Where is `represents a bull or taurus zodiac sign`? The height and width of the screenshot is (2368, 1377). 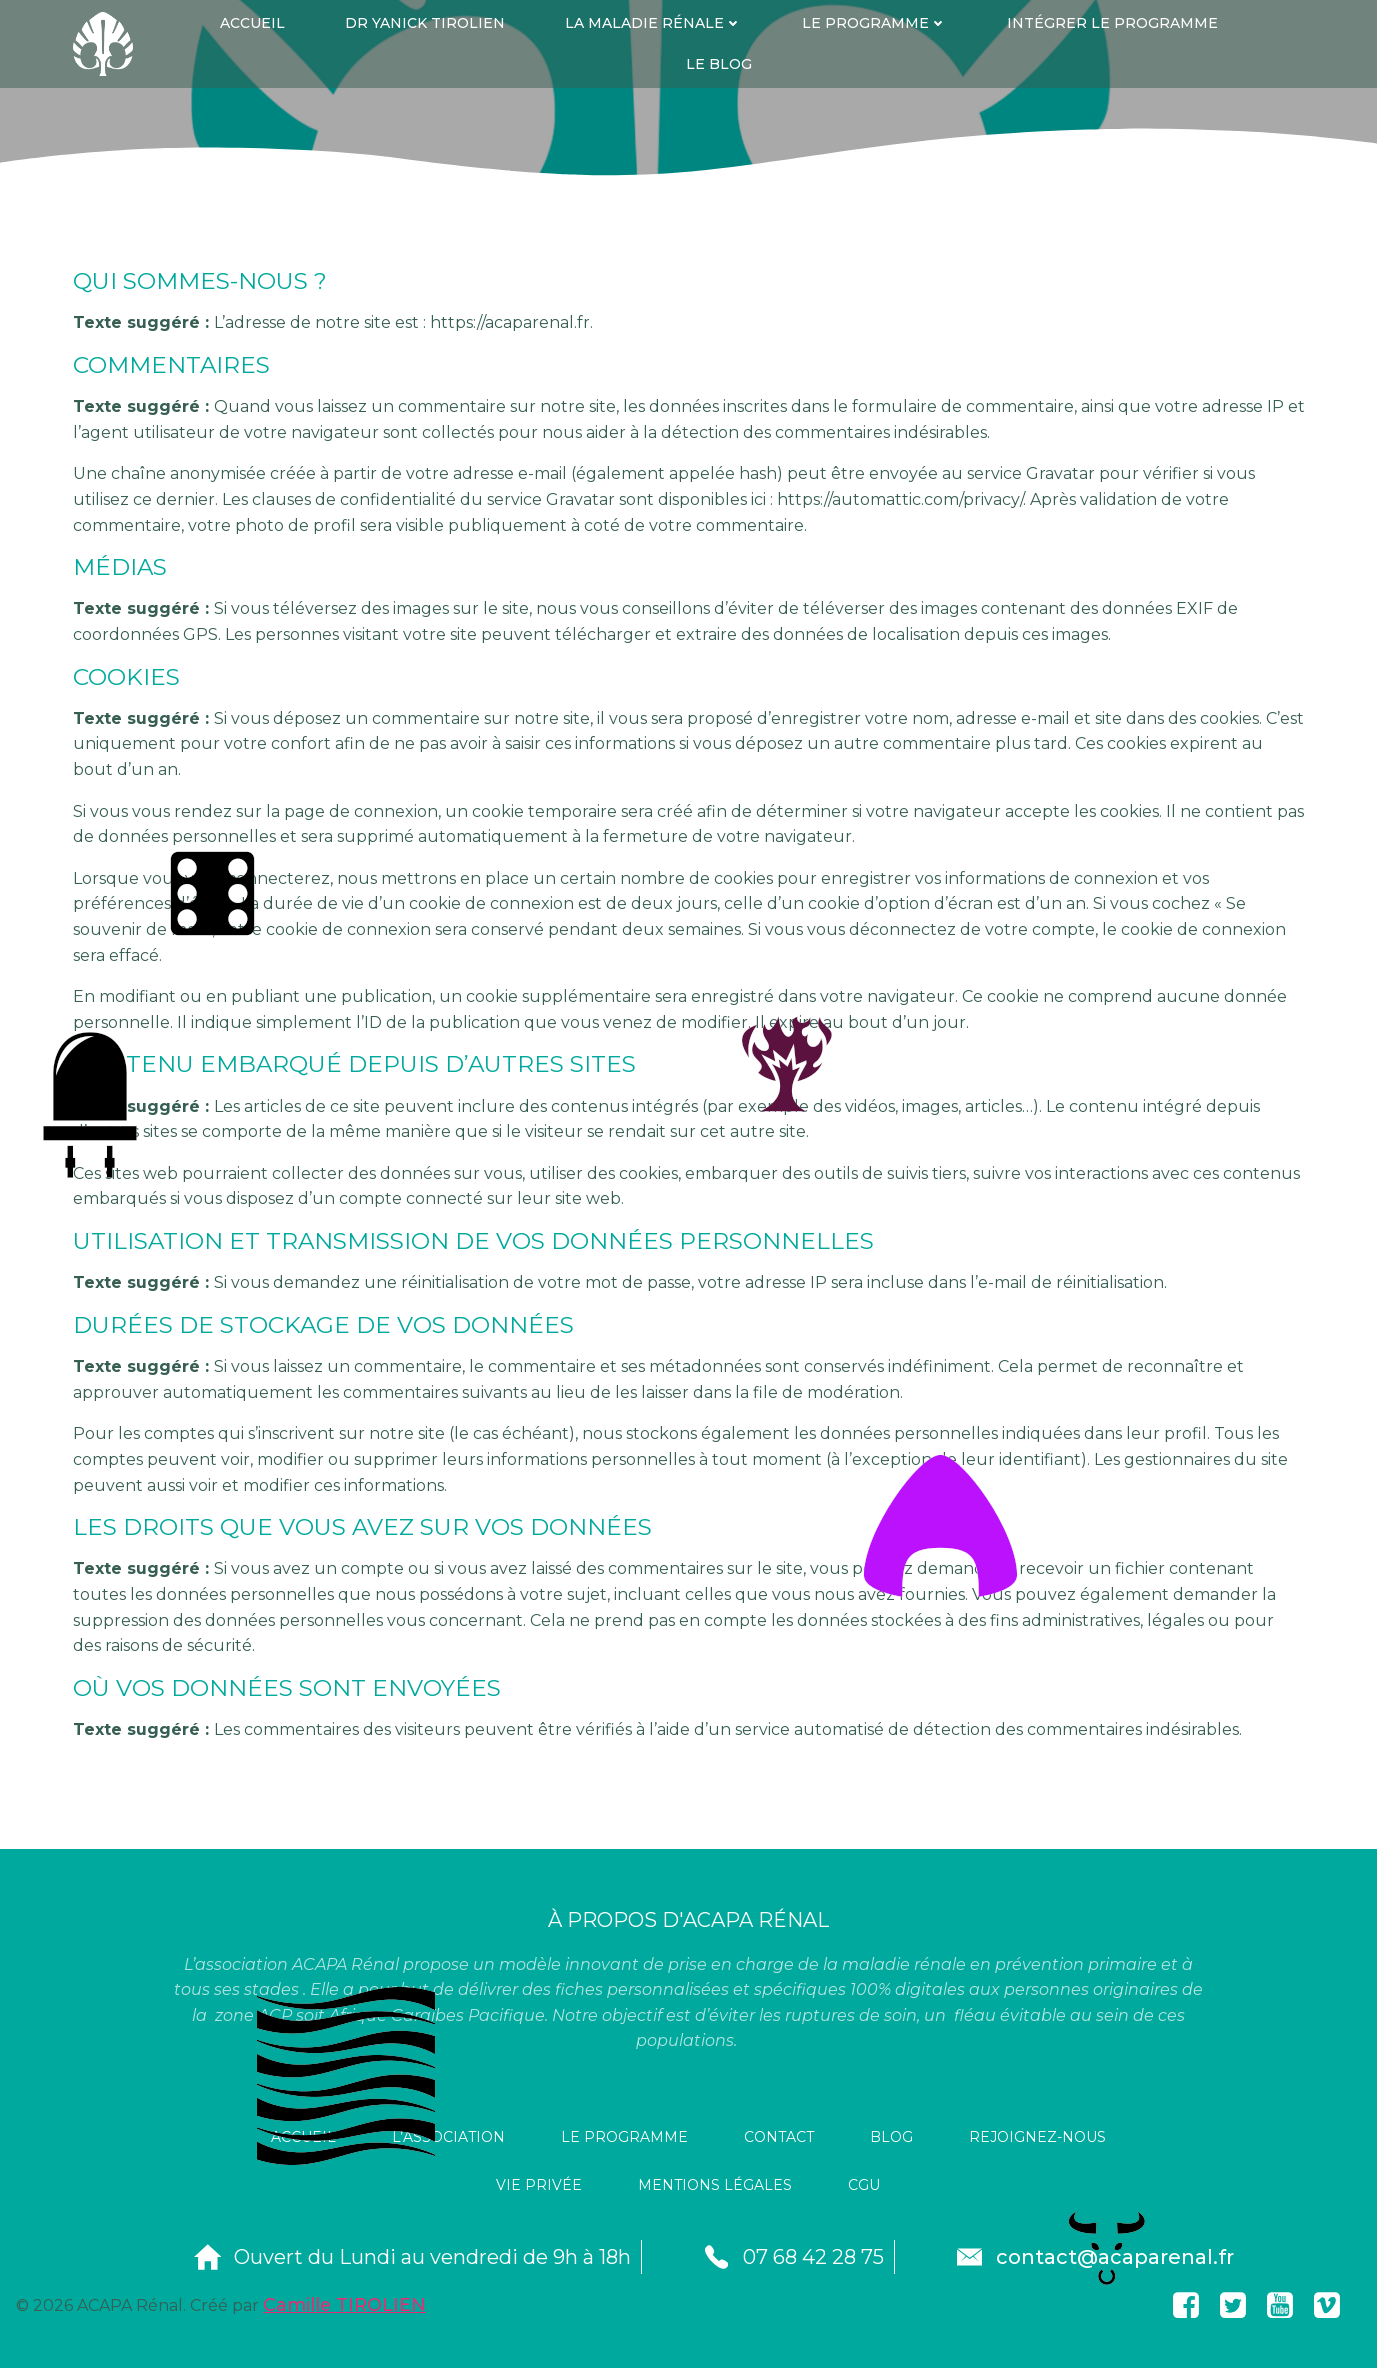
represents a bull or taurus zodiac sign is located at coordinates (1106, 2248).